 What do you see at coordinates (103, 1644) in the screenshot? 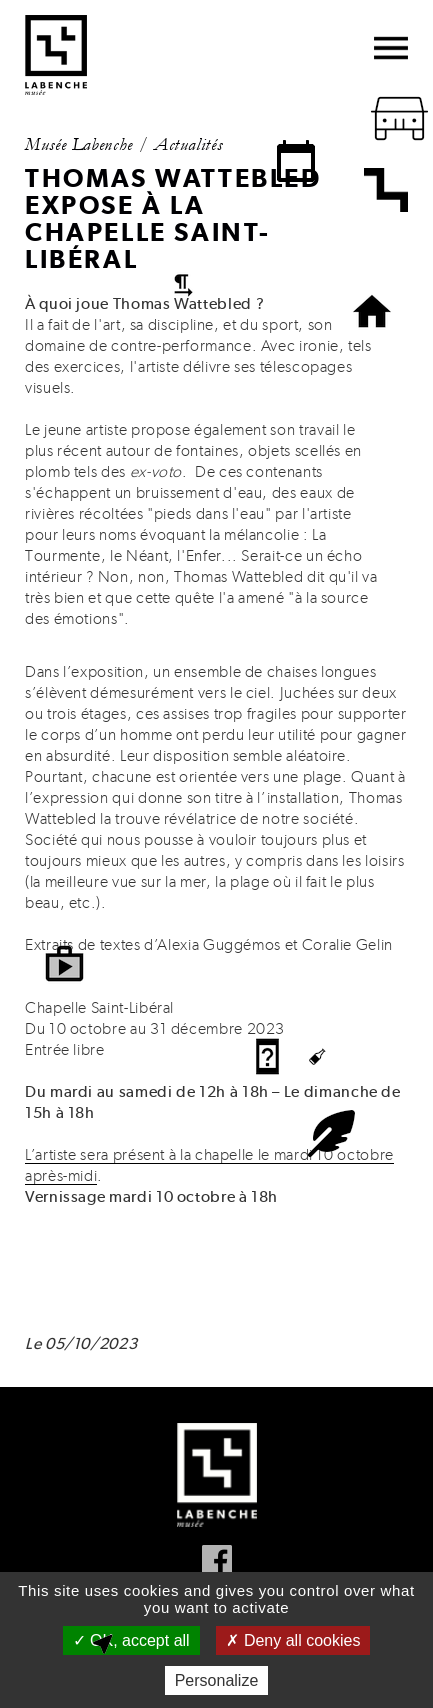
I see `access nearby places or points of interest` at bounding box center [103, 1644].